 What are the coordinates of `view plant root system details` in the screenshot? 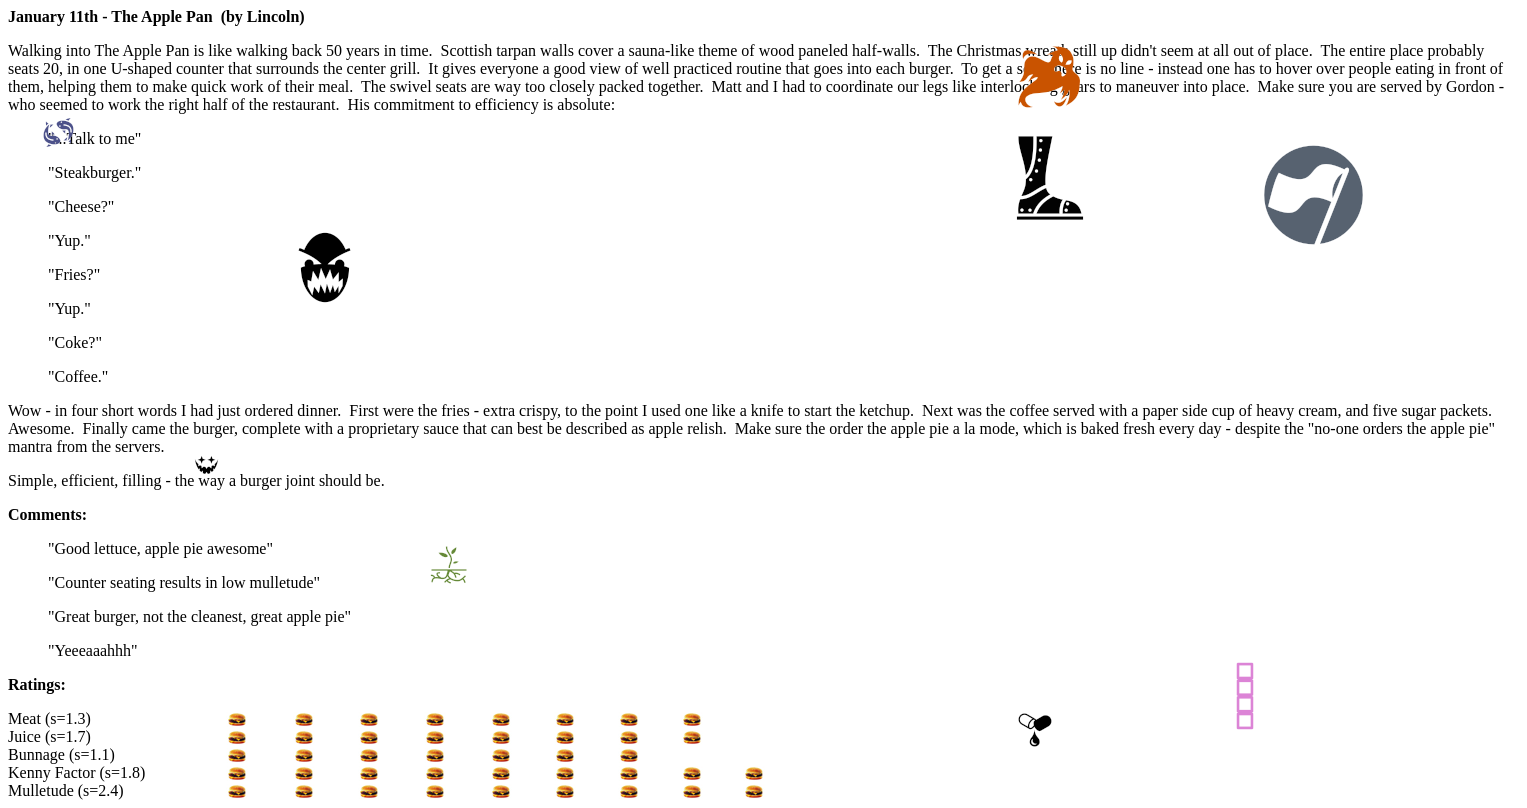 It's located at (449, 565).